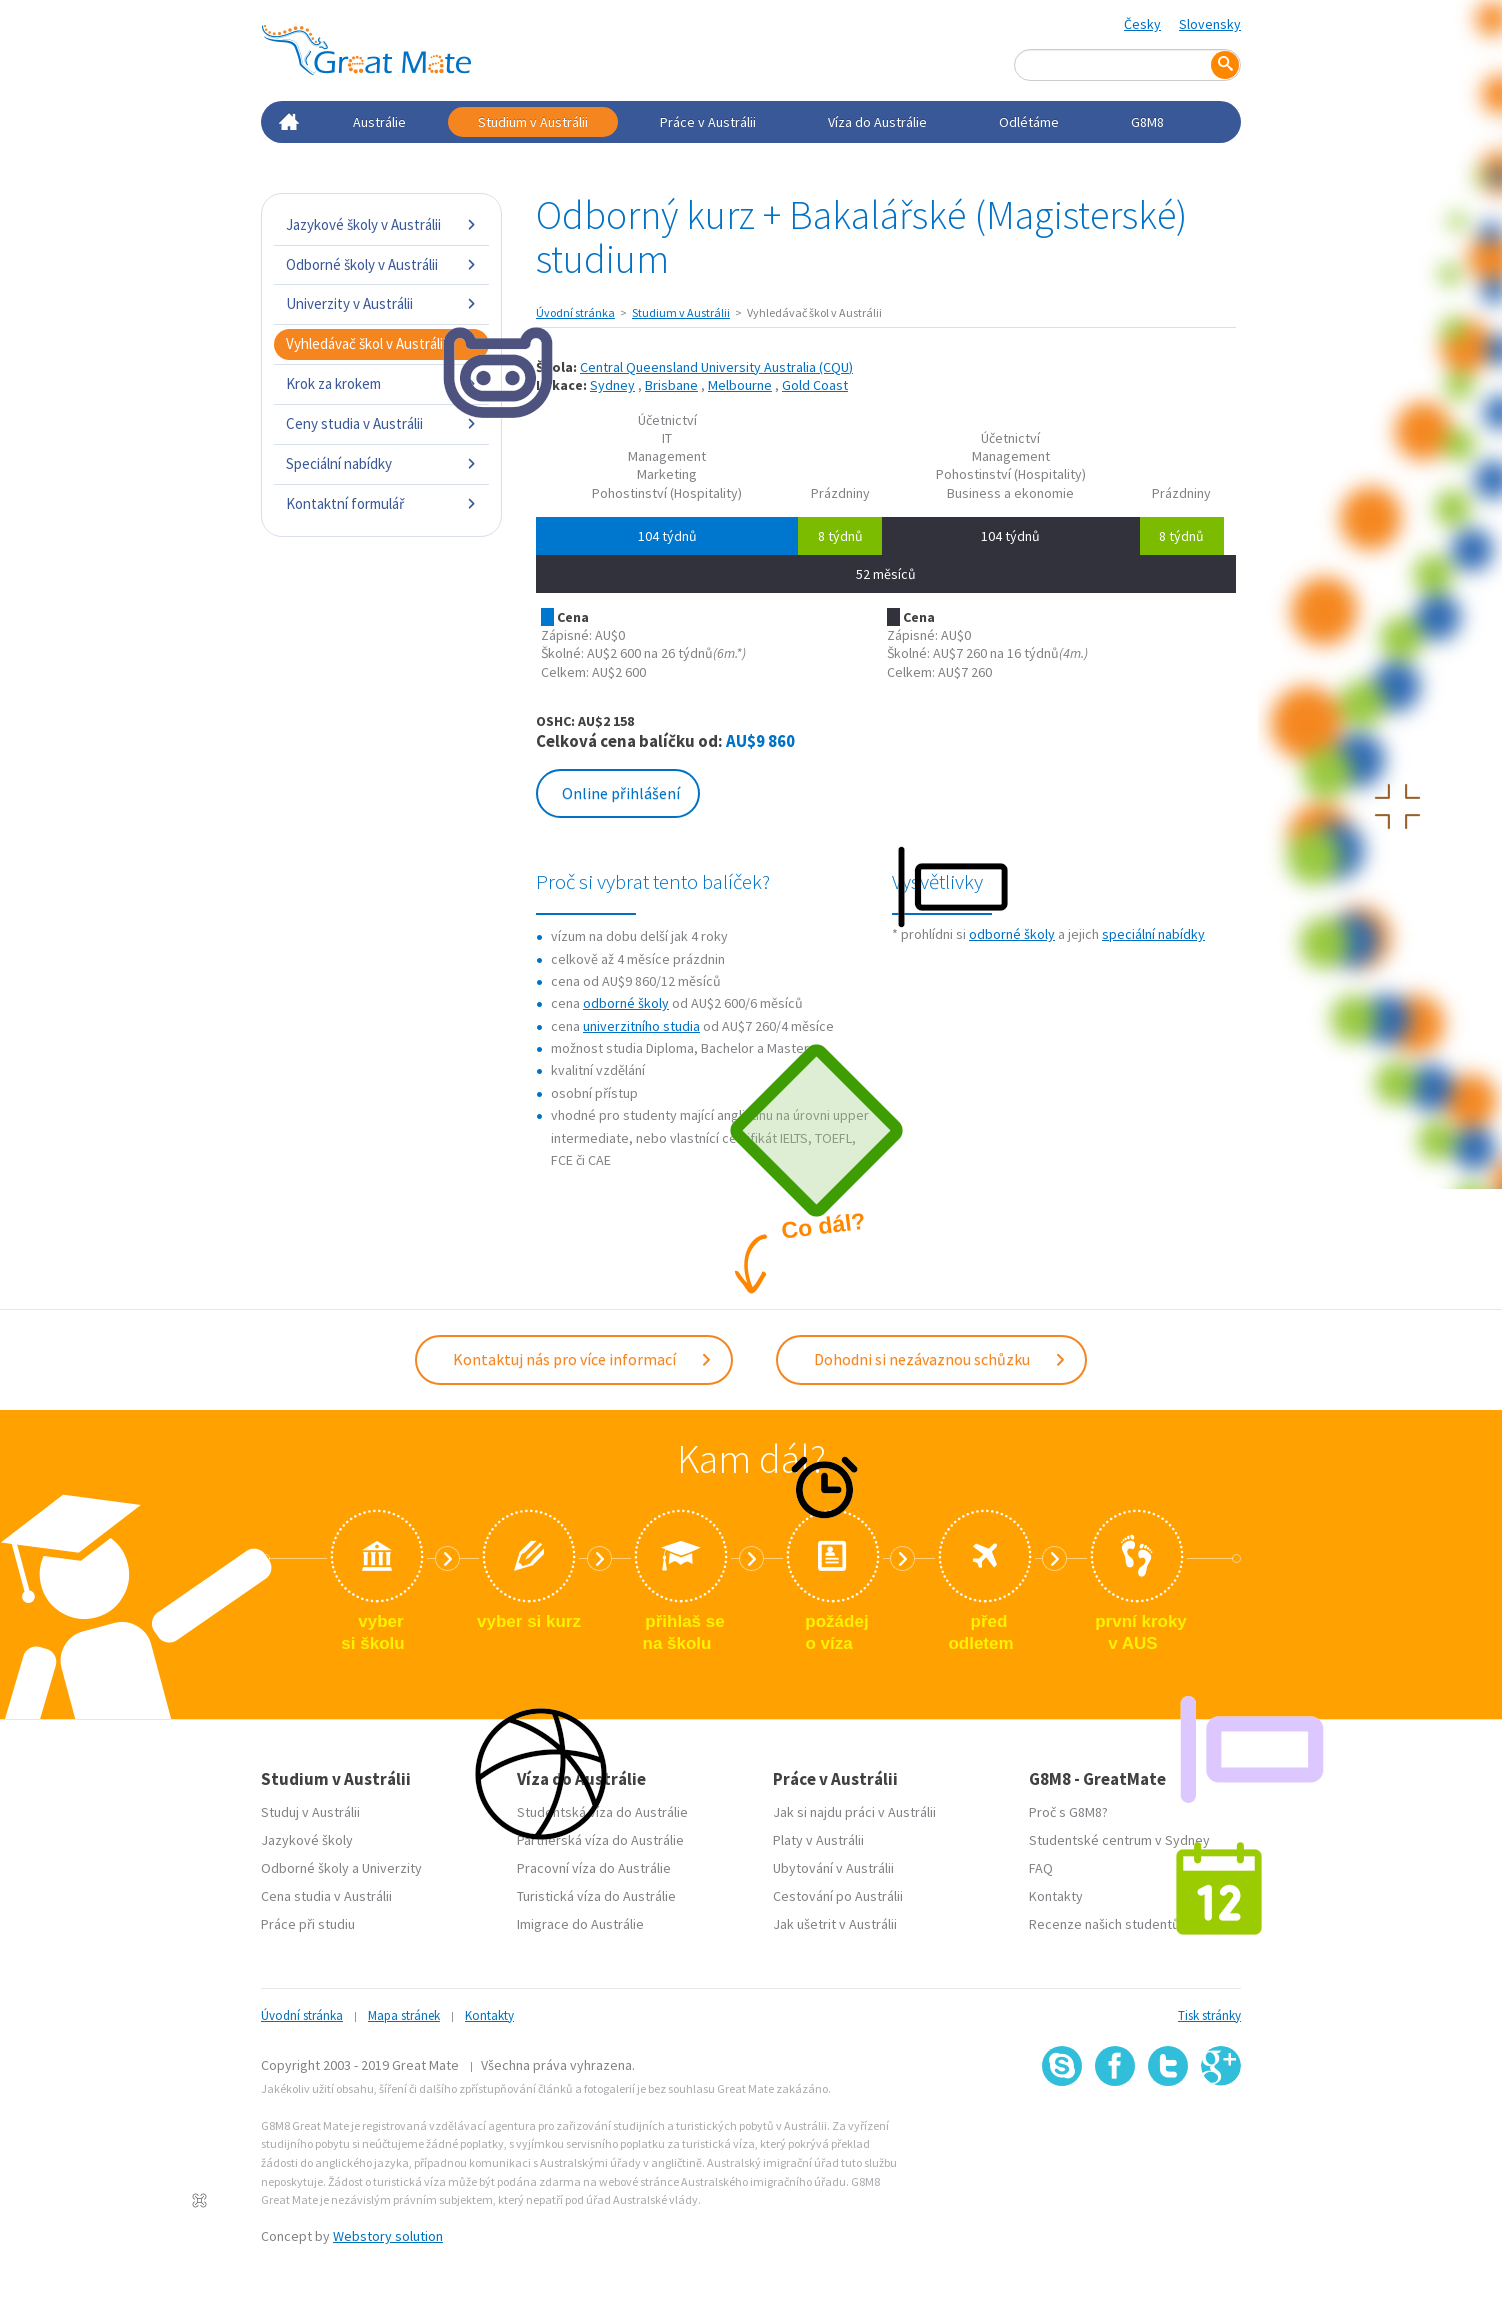  What do you see at coordinates (541, 1774) in the screenshot?
I see `access beach or vacation-related features` at bounding box center [541, 1774].